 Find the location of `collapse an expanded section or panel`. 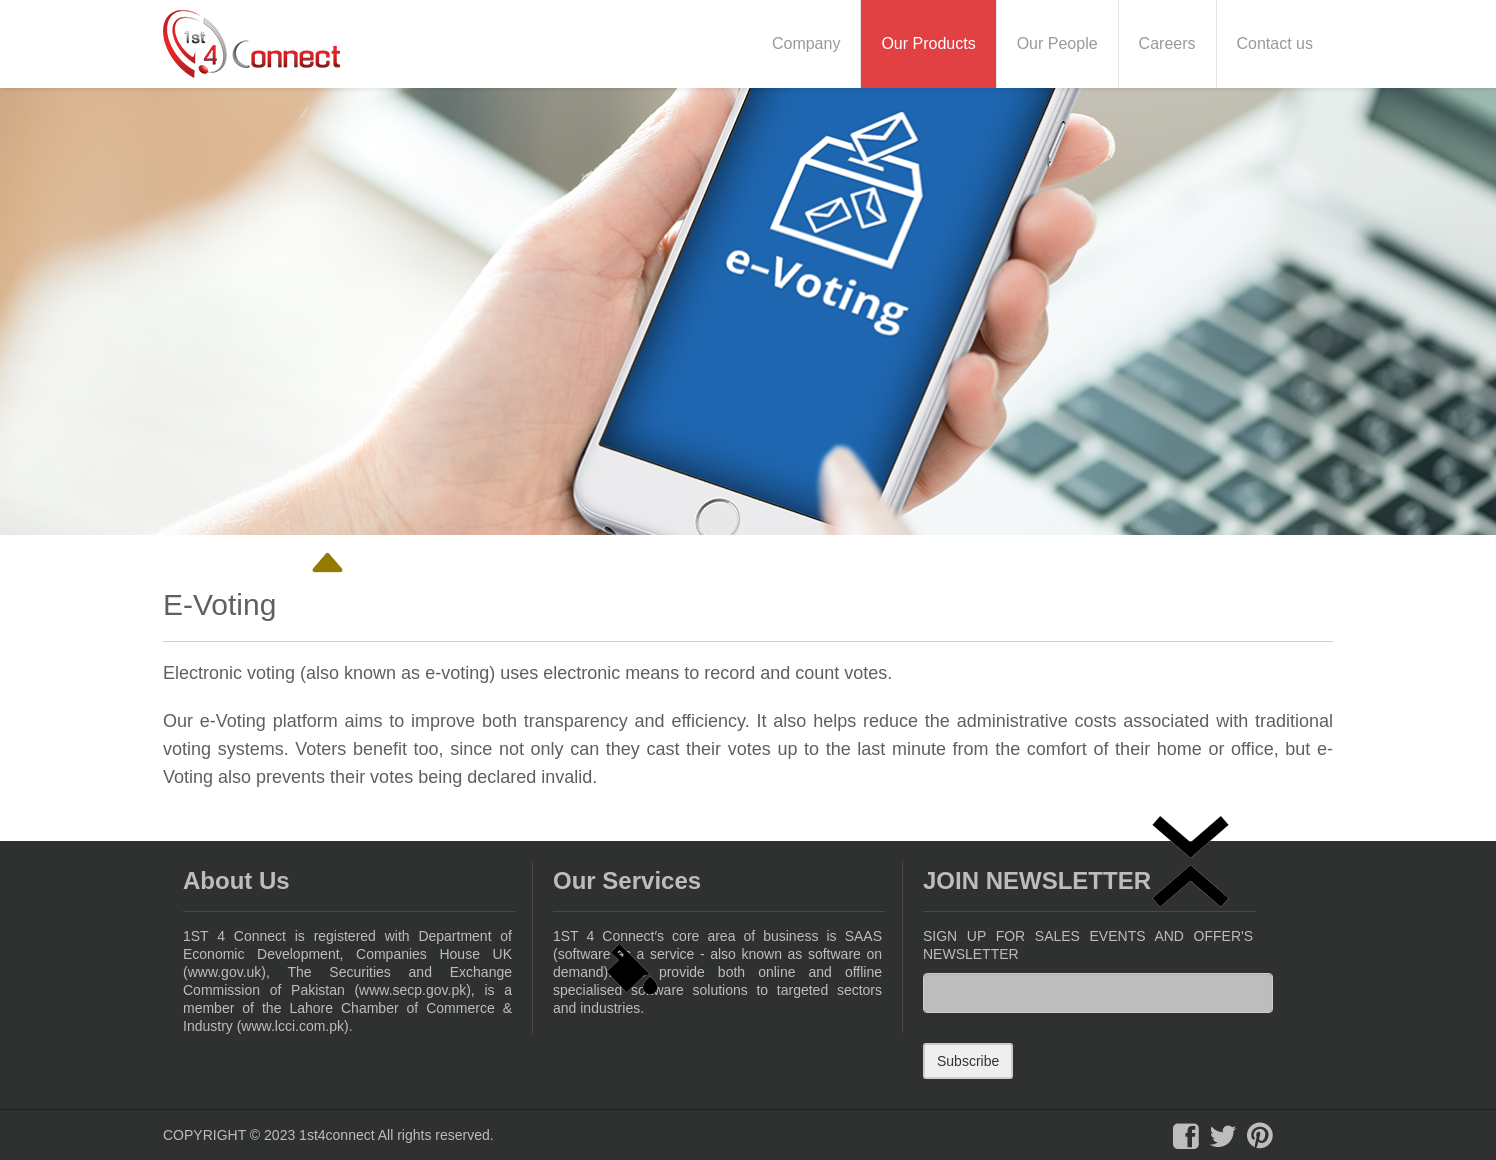

collapse an expanded section or panel is located at coordinates (1190, 861).